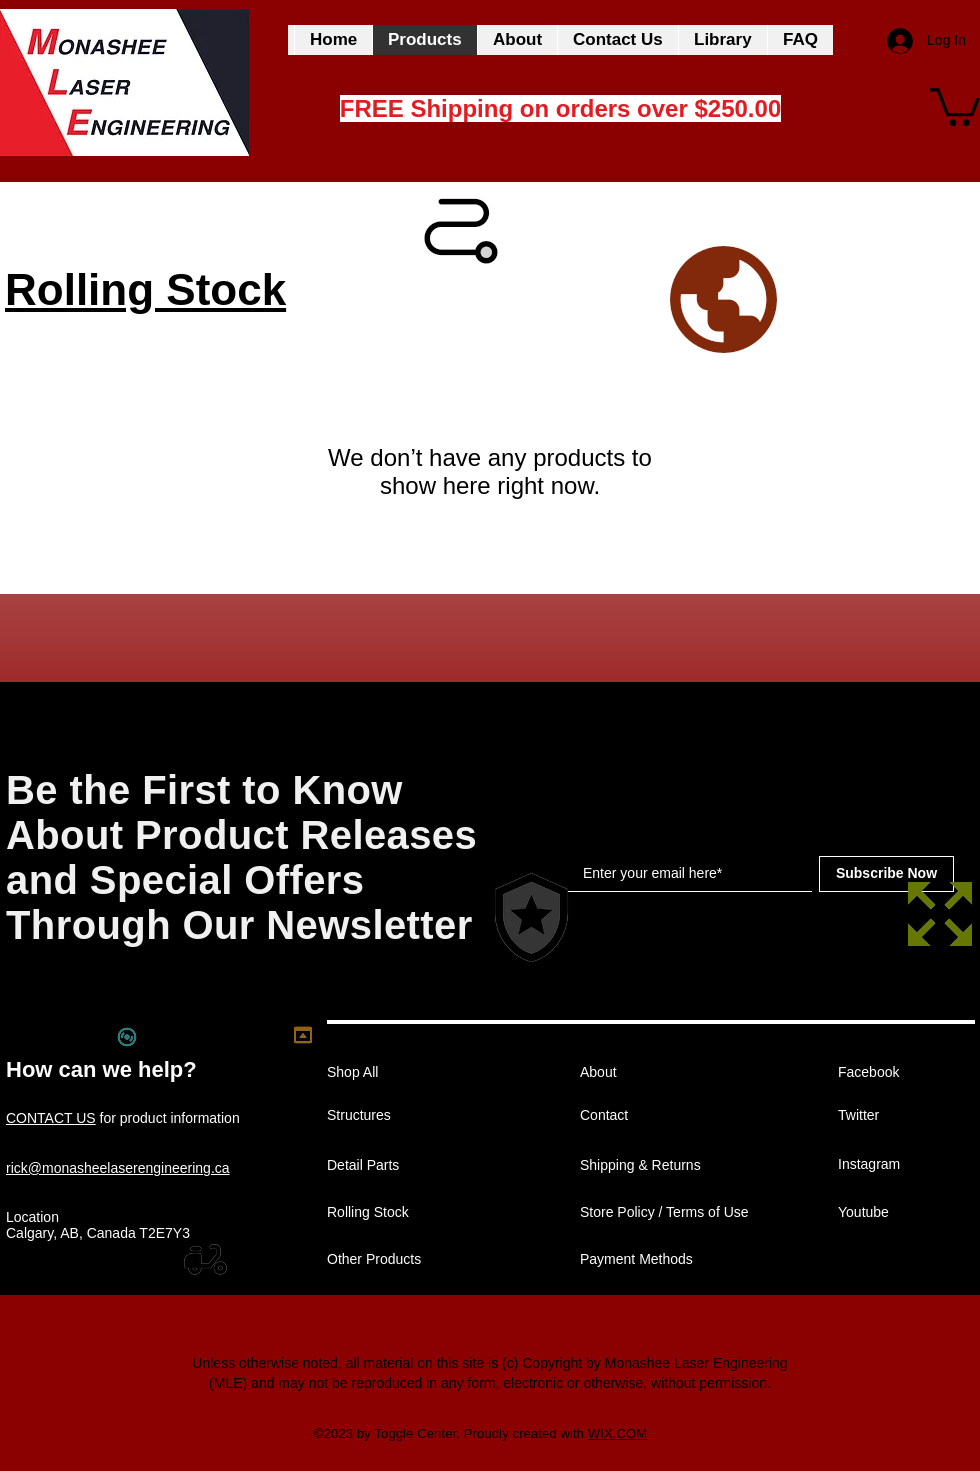  I want to click on switch to global or worldwide view, so click(723, 299).